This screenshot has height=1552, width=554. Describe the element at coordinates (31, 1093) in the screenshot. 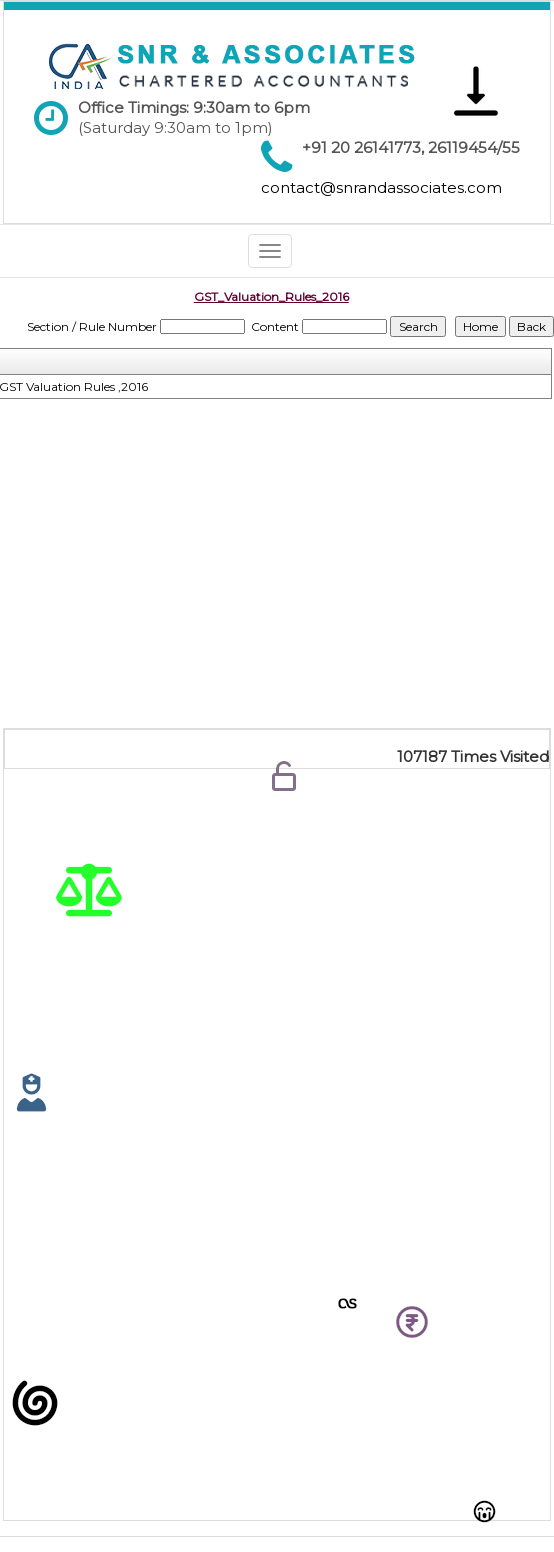

I see `access healthcare or nursing services` at that location.